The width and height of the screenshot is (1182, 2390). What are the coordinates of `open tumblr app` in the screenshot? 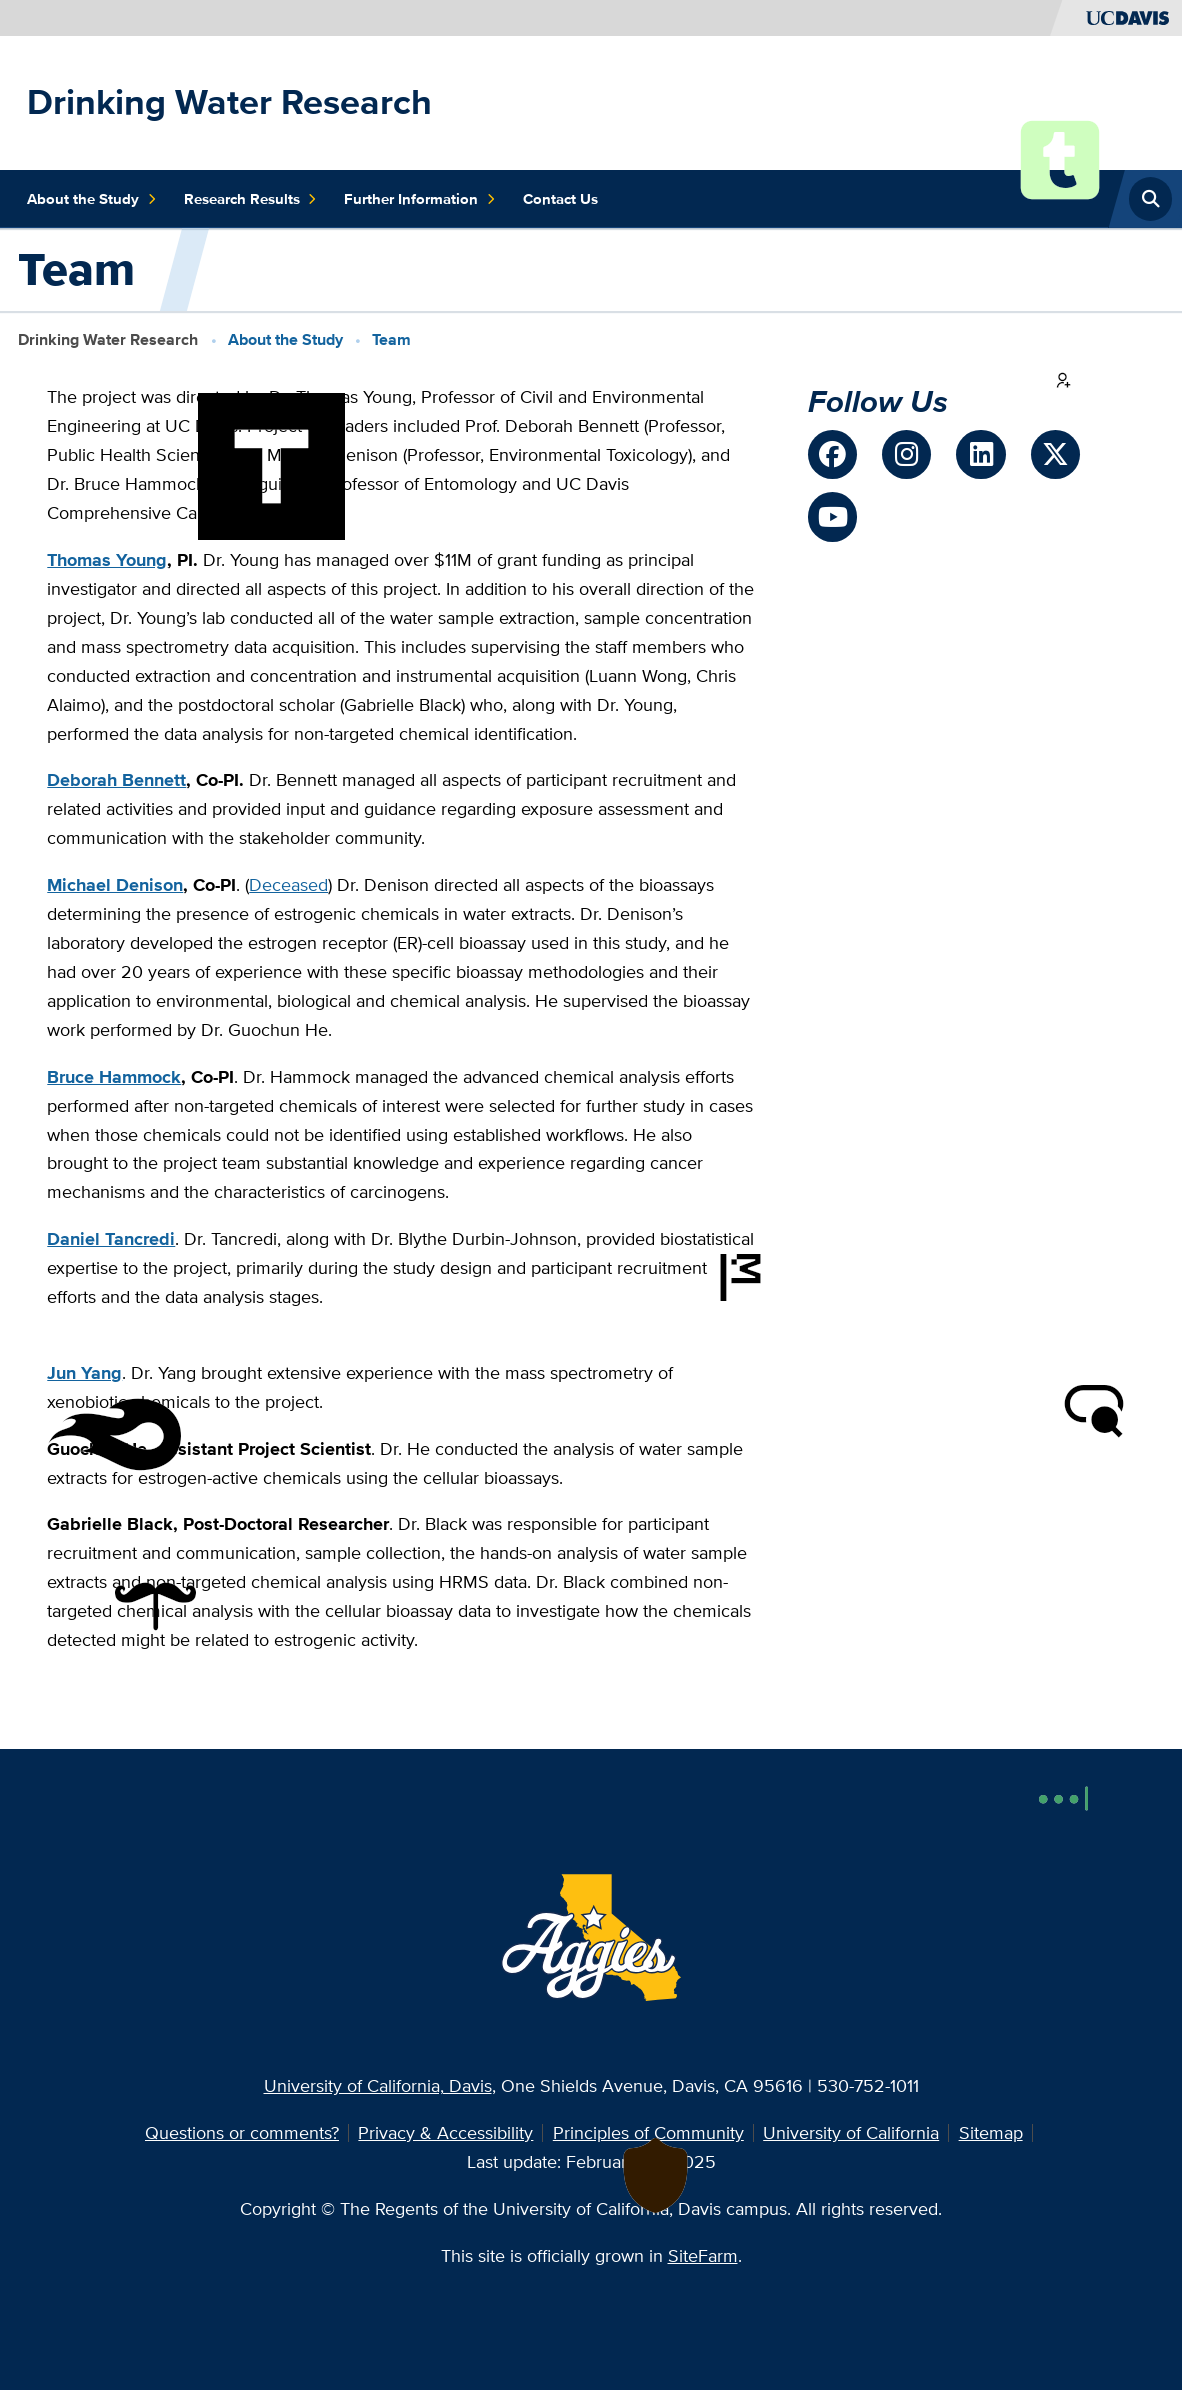 It's located at (1060, 160).